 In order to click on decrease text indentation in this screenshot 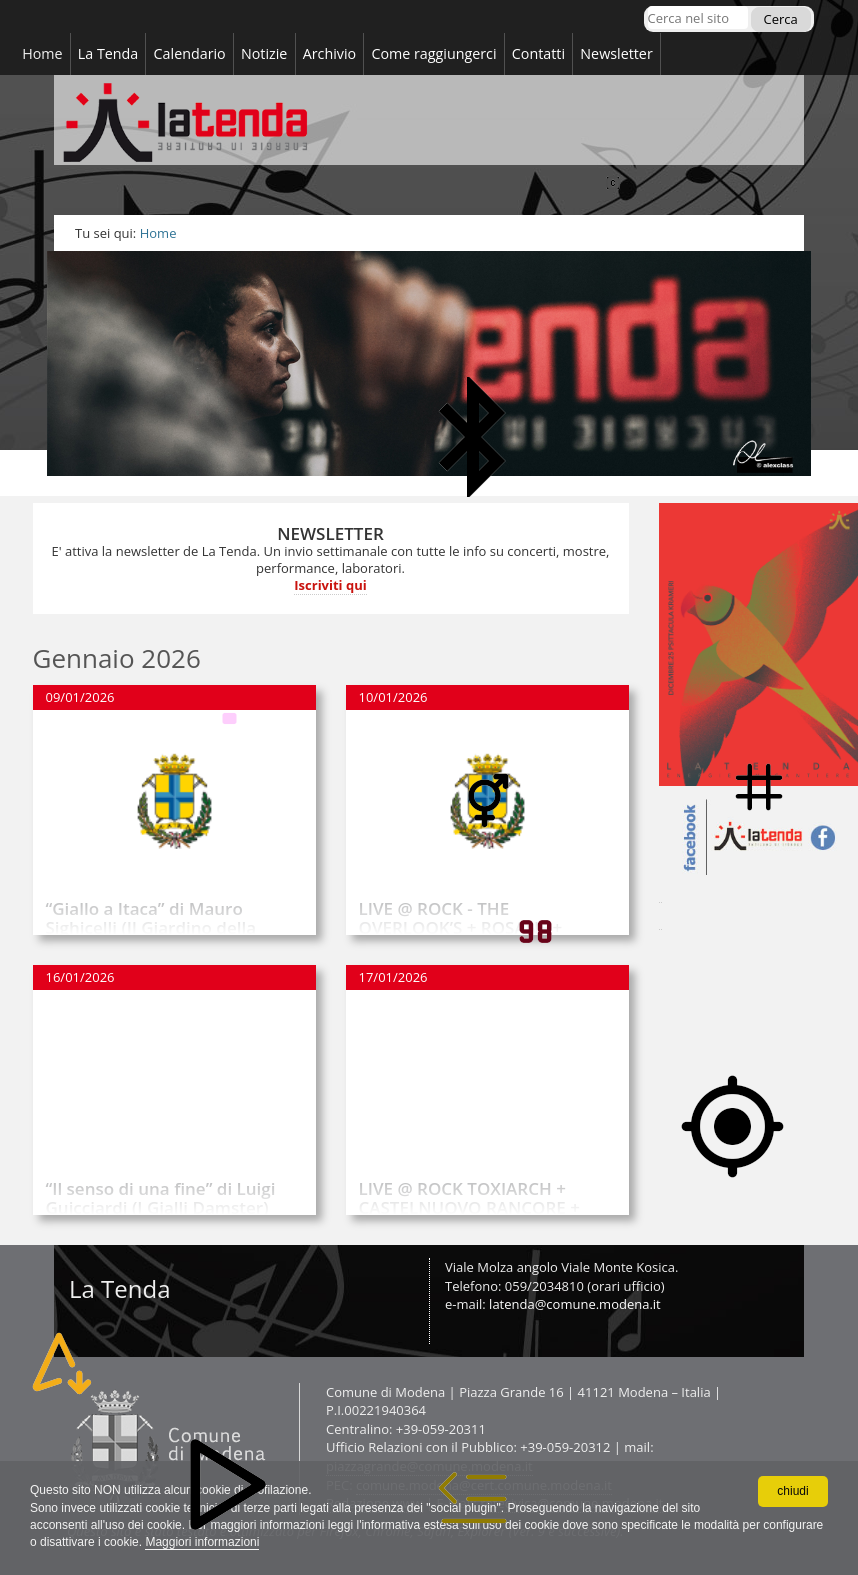, I will do `click(474, 1499)`.